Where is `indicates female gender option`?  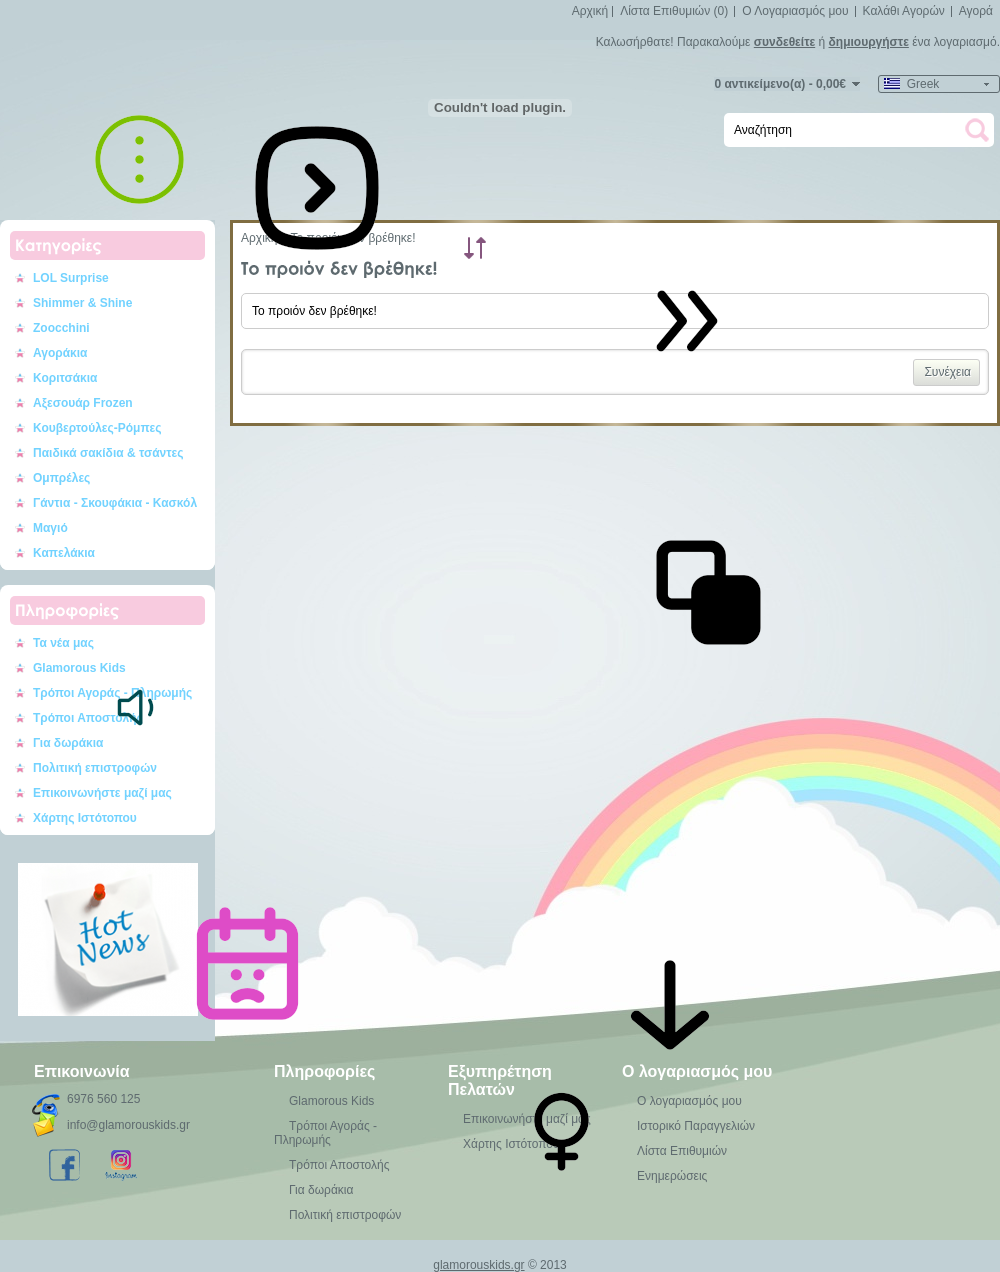
indicates female gender option is located at coordinates (561, 1130).